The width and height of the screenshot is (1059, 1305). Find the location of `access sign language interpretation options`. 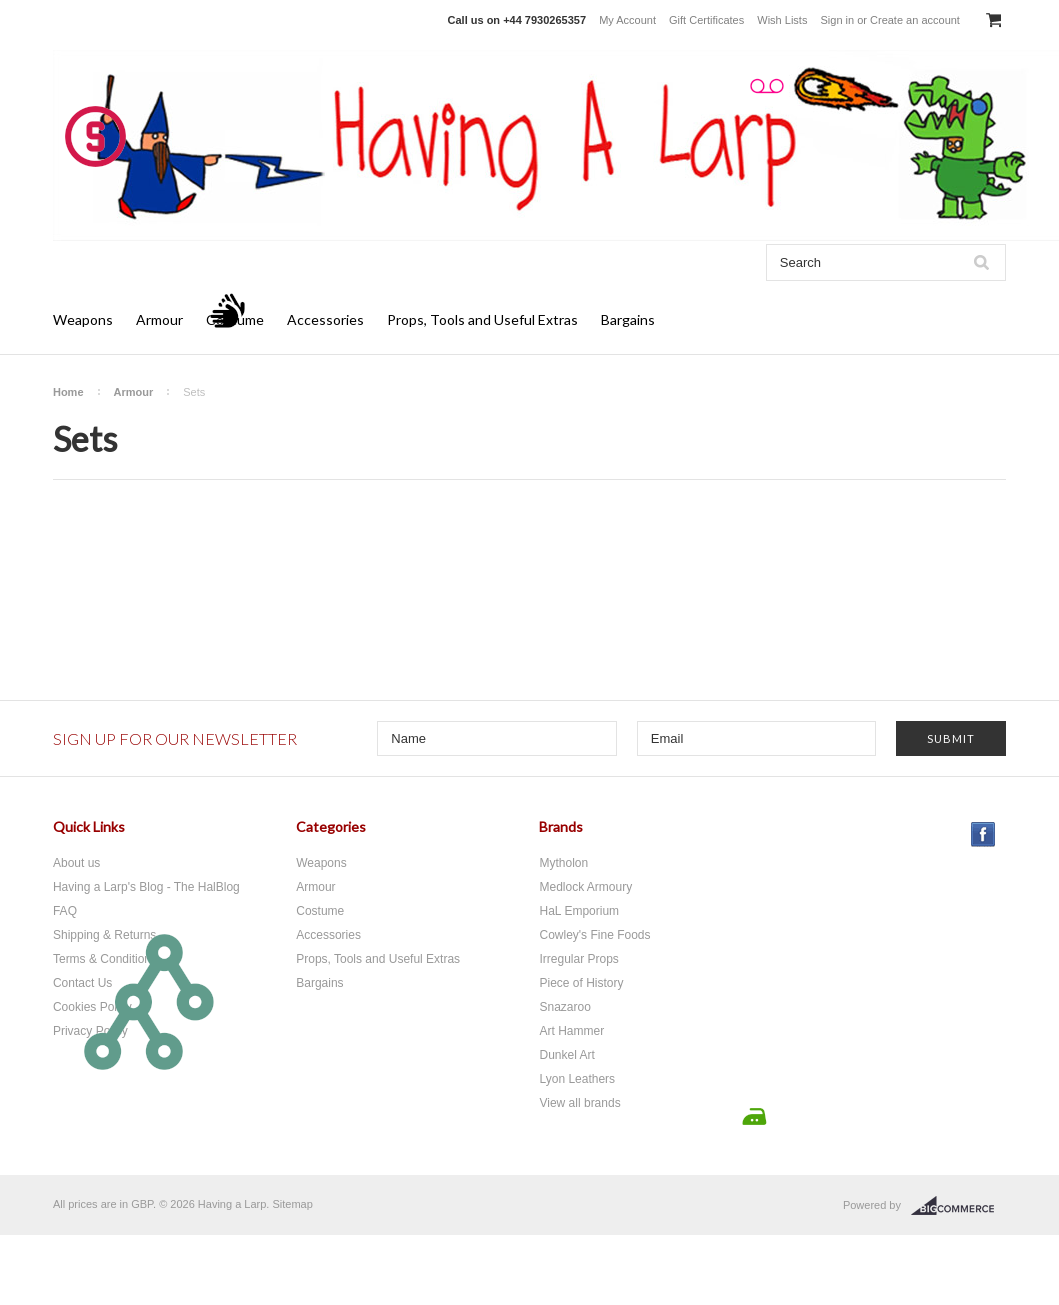

access sign language interpretation options is located at coordinates (227, 310).